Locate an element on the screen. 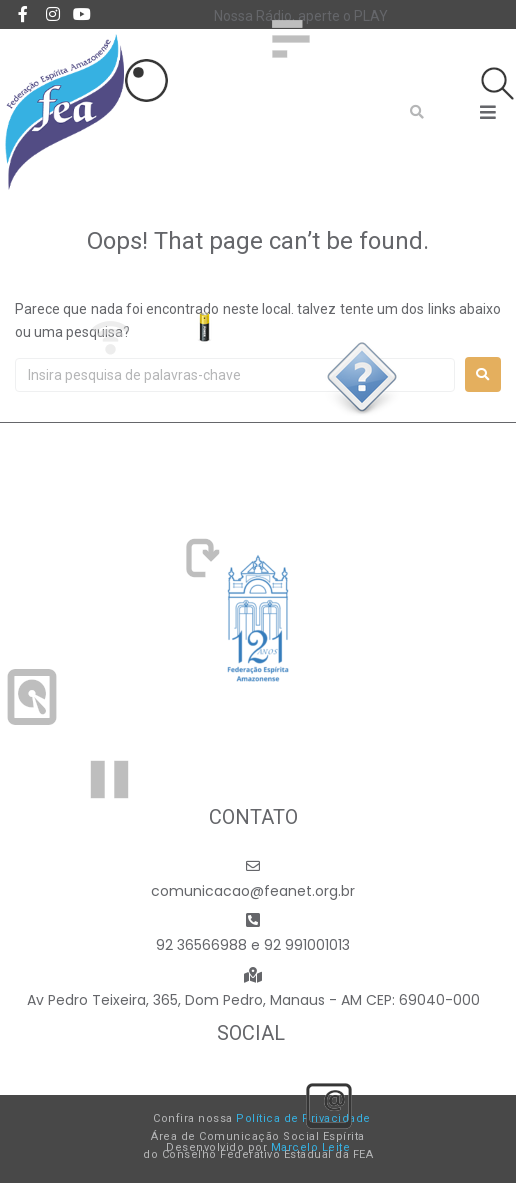  search system preferences or settings is located at coordinates (497, 83).